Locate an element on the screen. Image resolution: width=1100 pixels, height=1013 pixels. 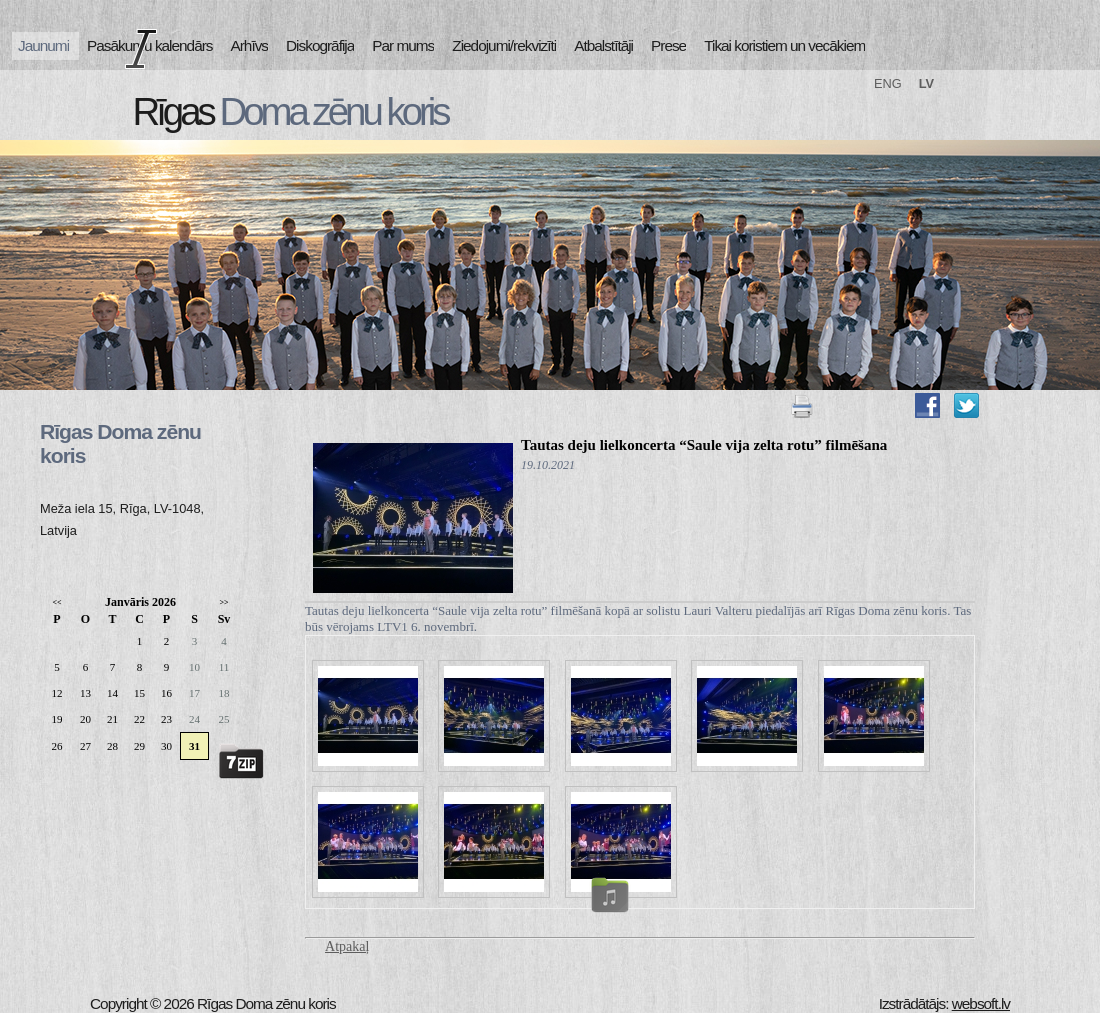
apply italic formatting to selected text is located at coordinates (141, 49).